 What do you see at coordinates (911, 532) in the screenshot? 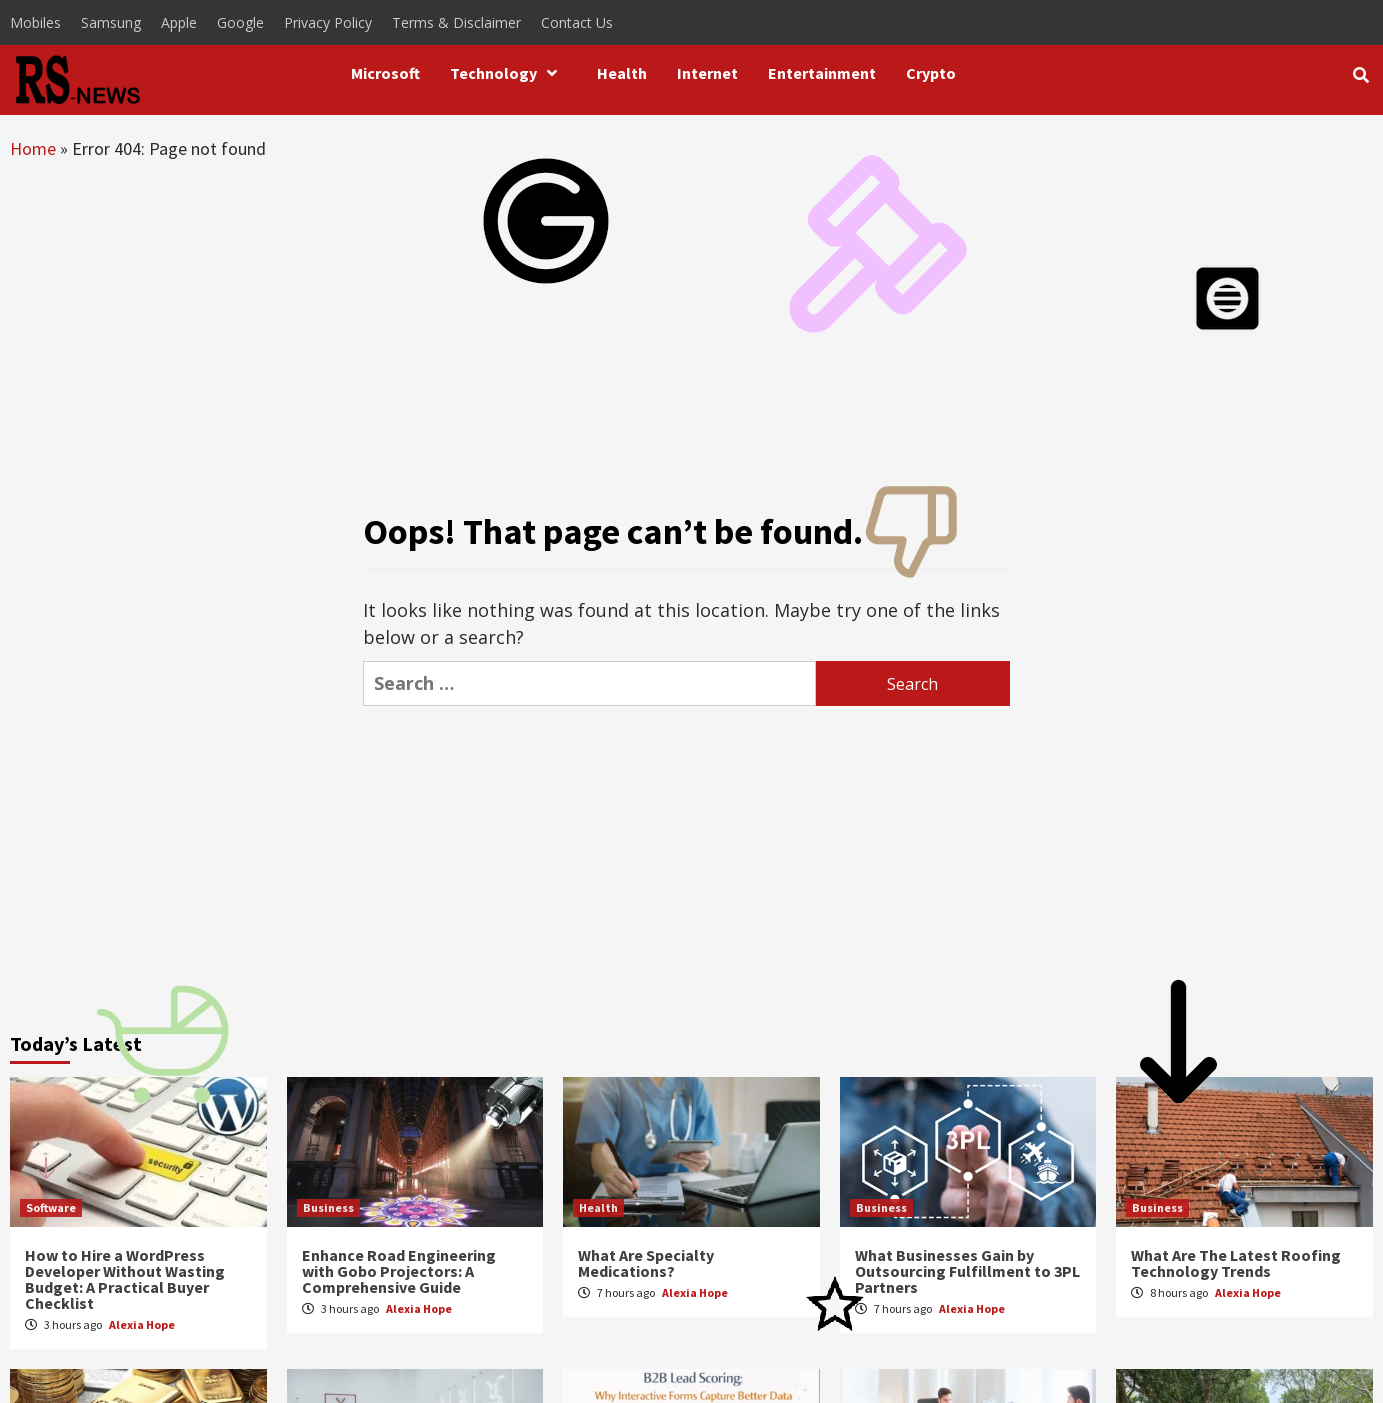
I see `dislike or downvote content` at bounding box center [911, 532].